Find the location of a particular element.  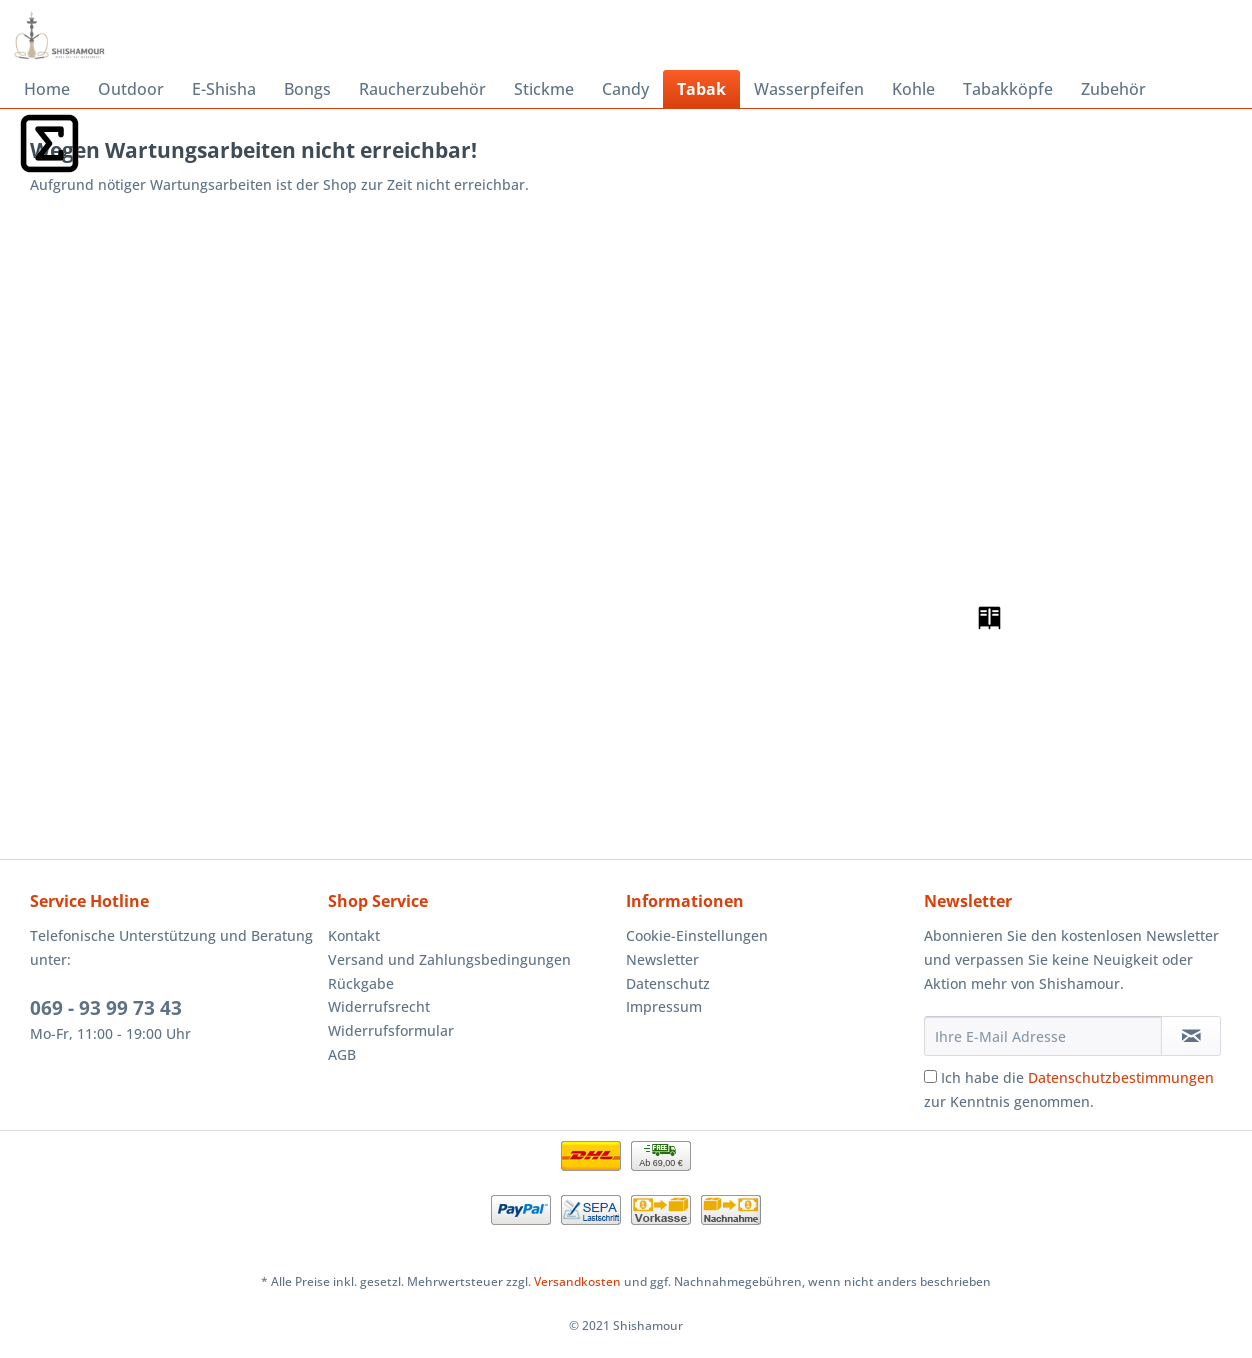

access storage lockers is located at coordinates (989, 617).